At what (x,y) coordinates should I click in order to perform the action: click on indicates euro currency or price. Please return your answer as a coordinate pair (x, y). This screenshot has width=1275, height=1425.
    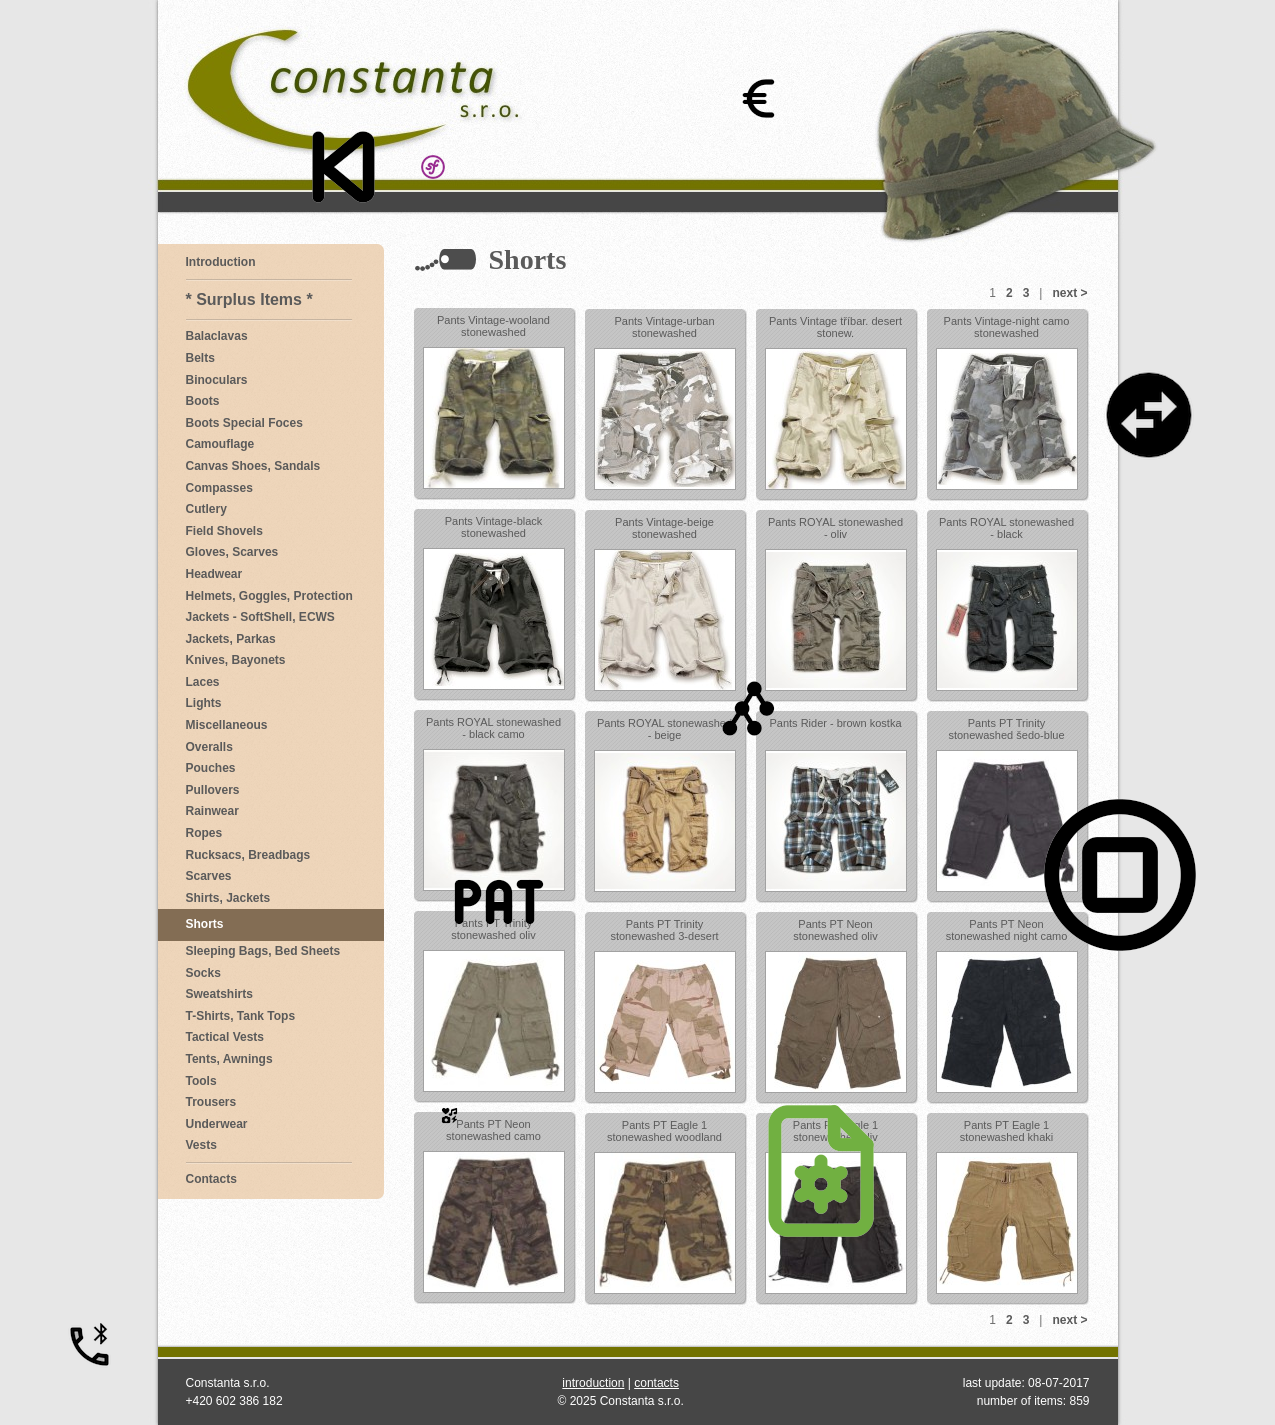
    Looking at the image, I should click on (760, 98).